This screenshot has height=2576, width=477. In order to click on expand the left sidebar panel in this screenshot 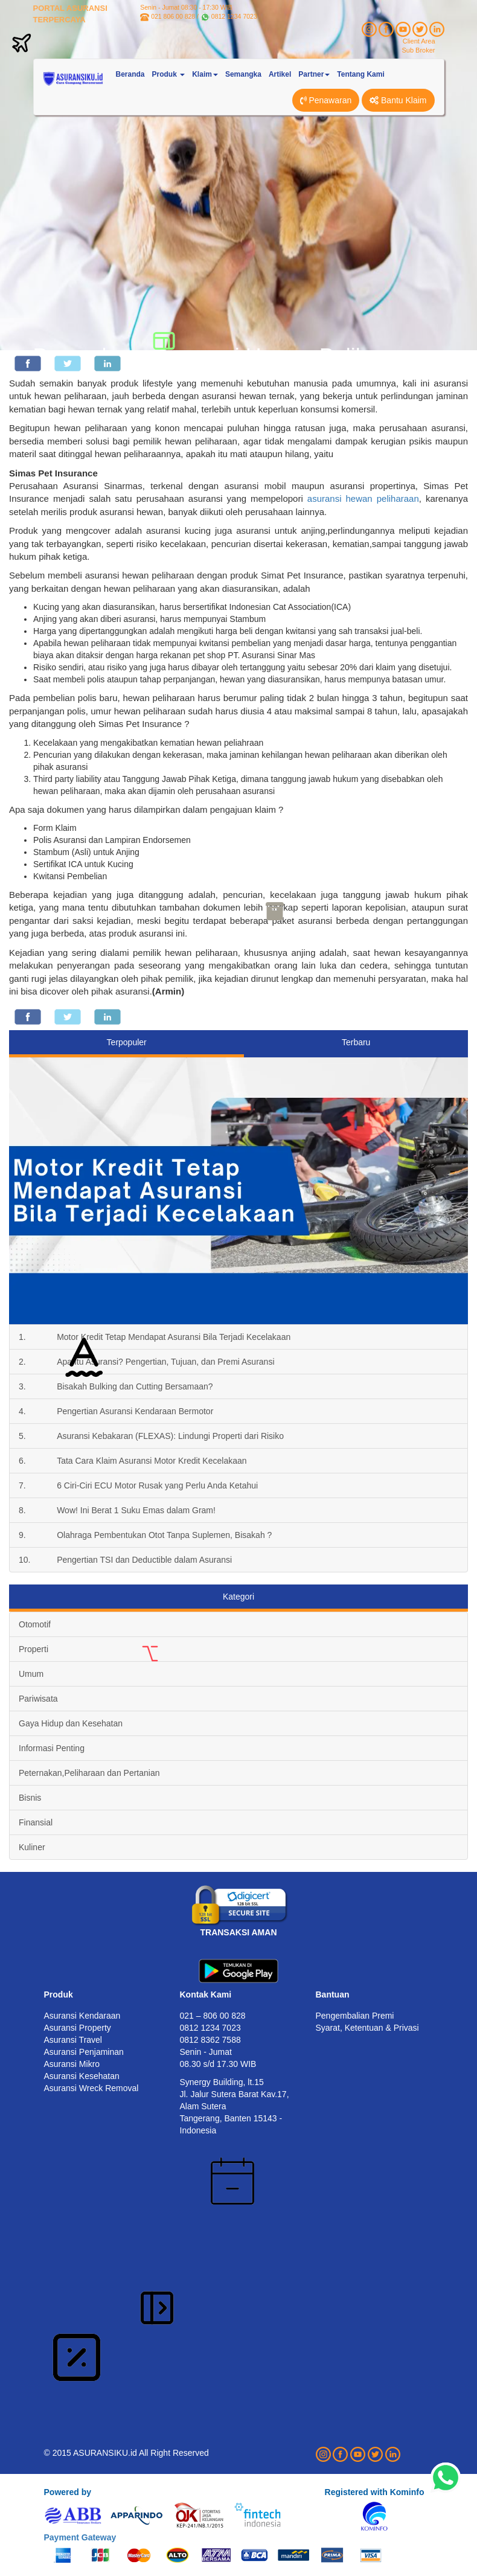, I will do `click(157, 2308)`.